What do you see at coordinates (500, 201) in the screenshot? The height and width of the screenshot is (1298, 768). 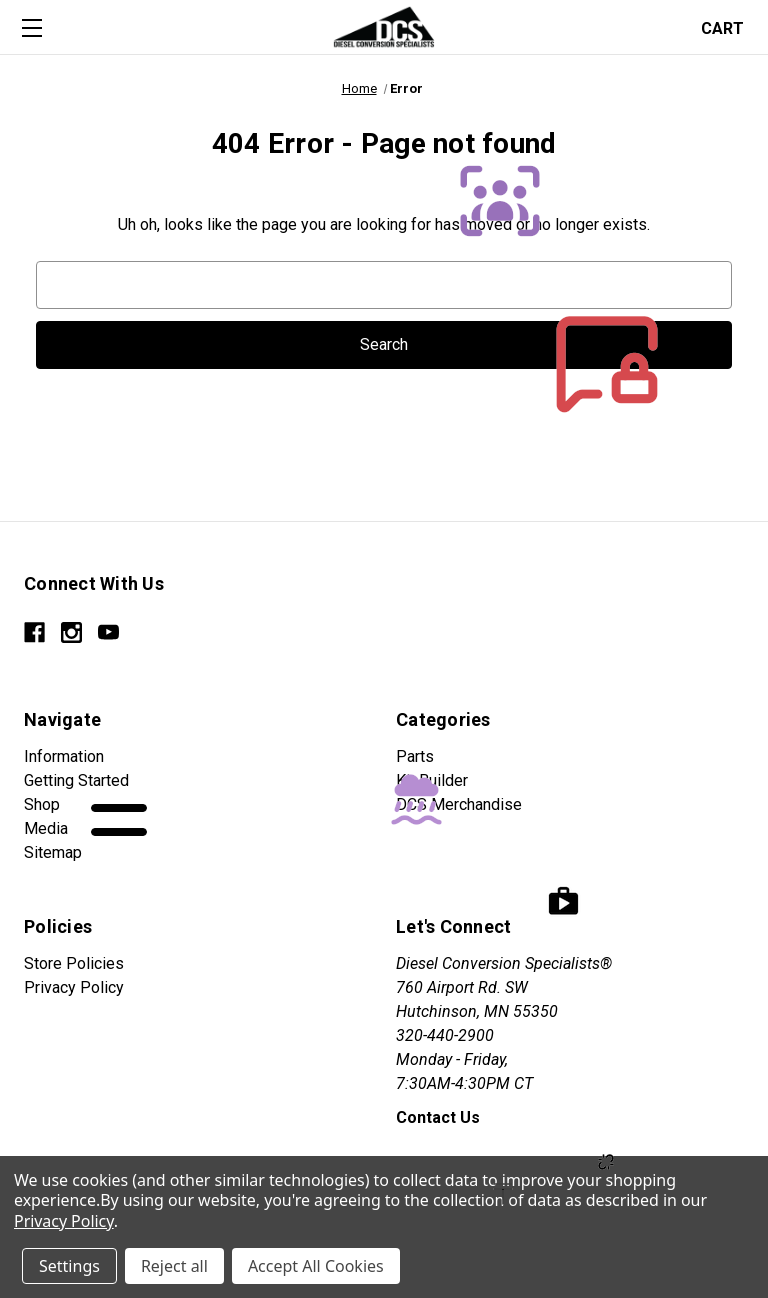 I see `scan or detect people in frame` at bounding box center [500, 201].